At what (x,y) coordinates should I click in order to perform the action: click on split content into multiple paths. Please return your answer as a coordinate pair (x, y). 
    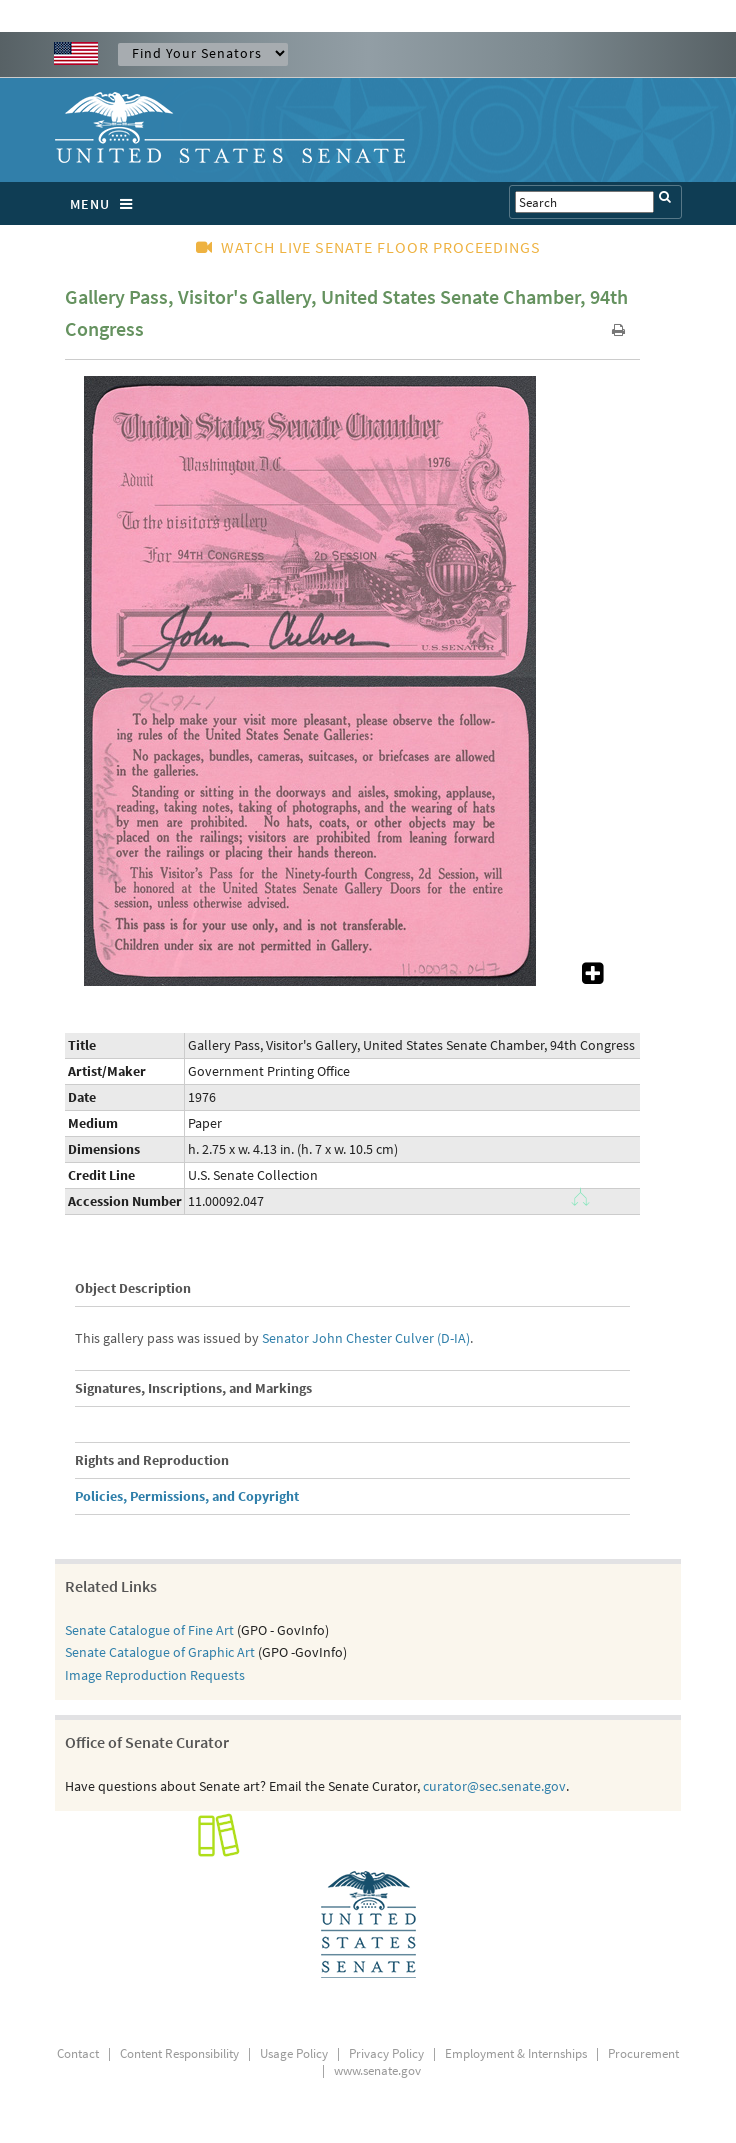
    Looking at the image, I should click on (580, 1197).